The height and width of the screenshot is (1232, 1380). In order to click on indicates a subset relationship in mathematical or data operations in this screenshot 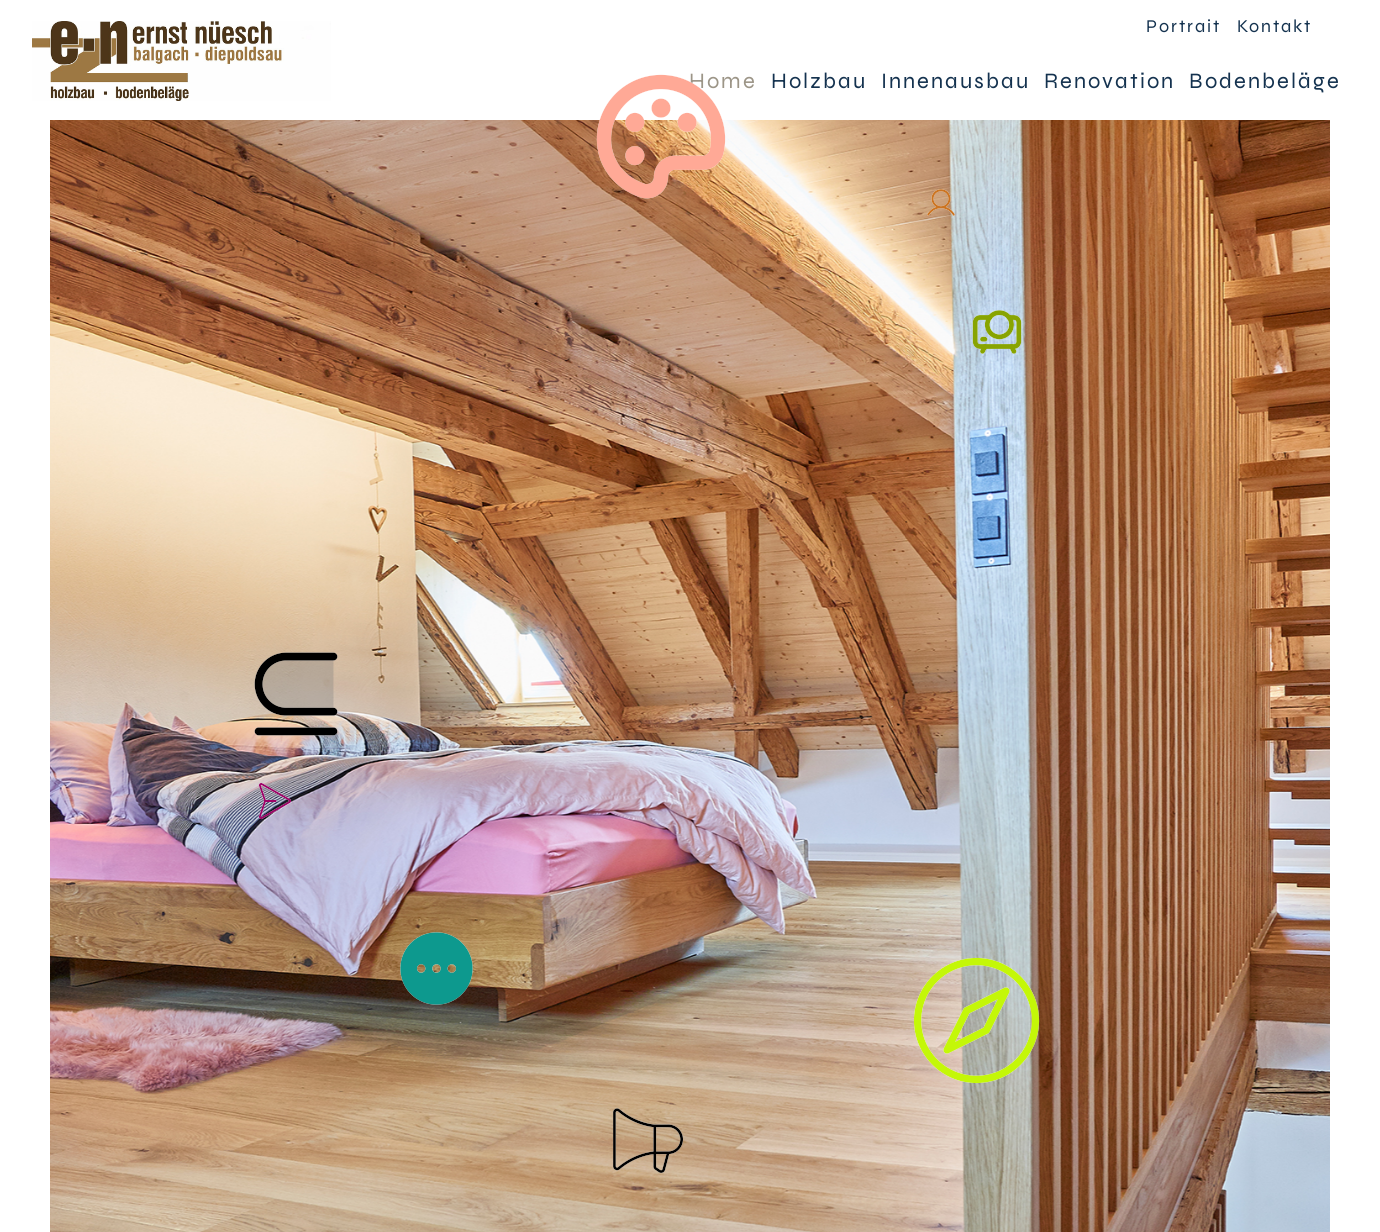, I will do `click(298, 692)`.